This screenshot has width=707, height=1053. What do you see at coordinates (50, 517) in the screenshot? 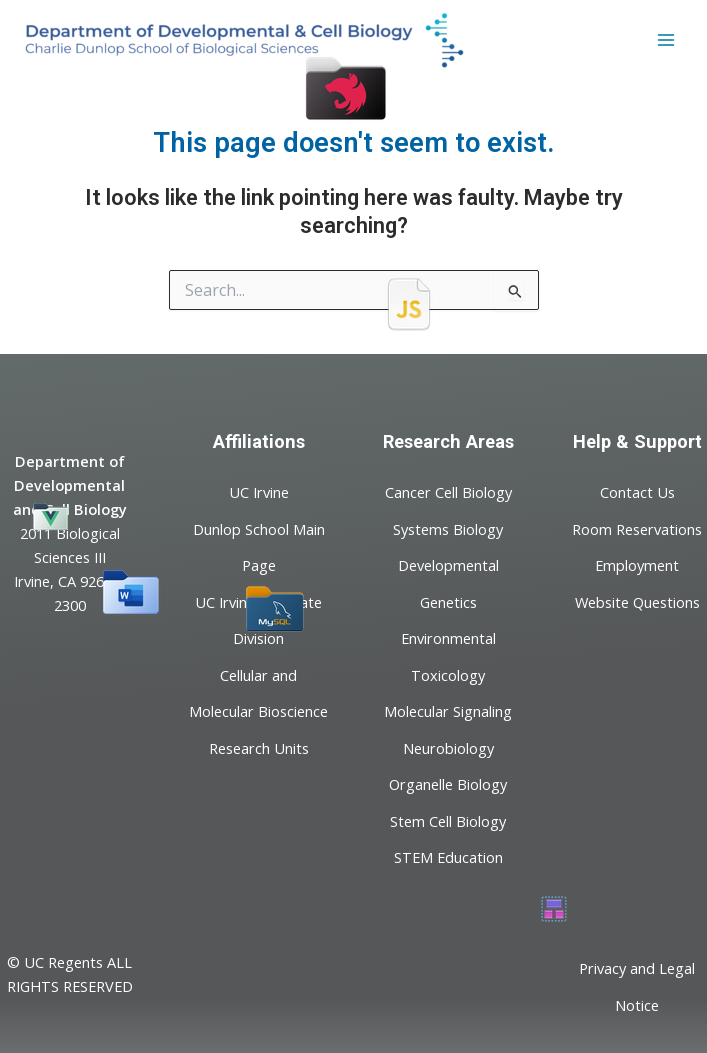
I see `open folder containing Vue.js project files` at bounding box center [50, 517].